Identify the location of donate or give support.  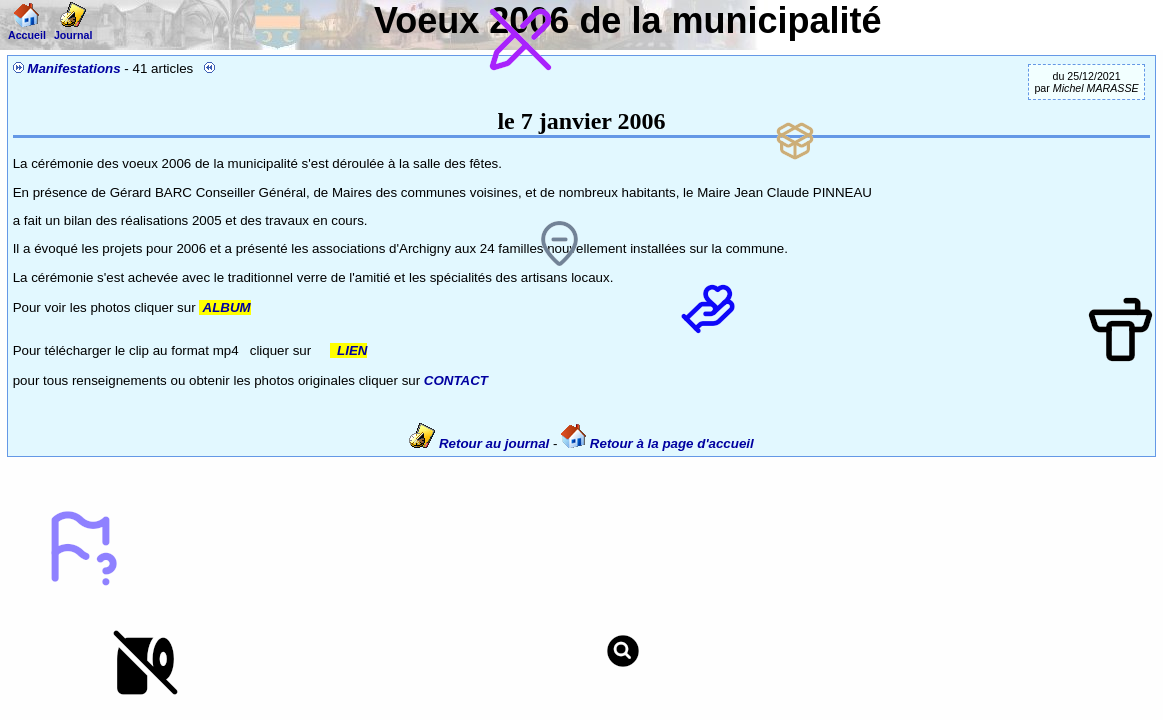
(708, 309).